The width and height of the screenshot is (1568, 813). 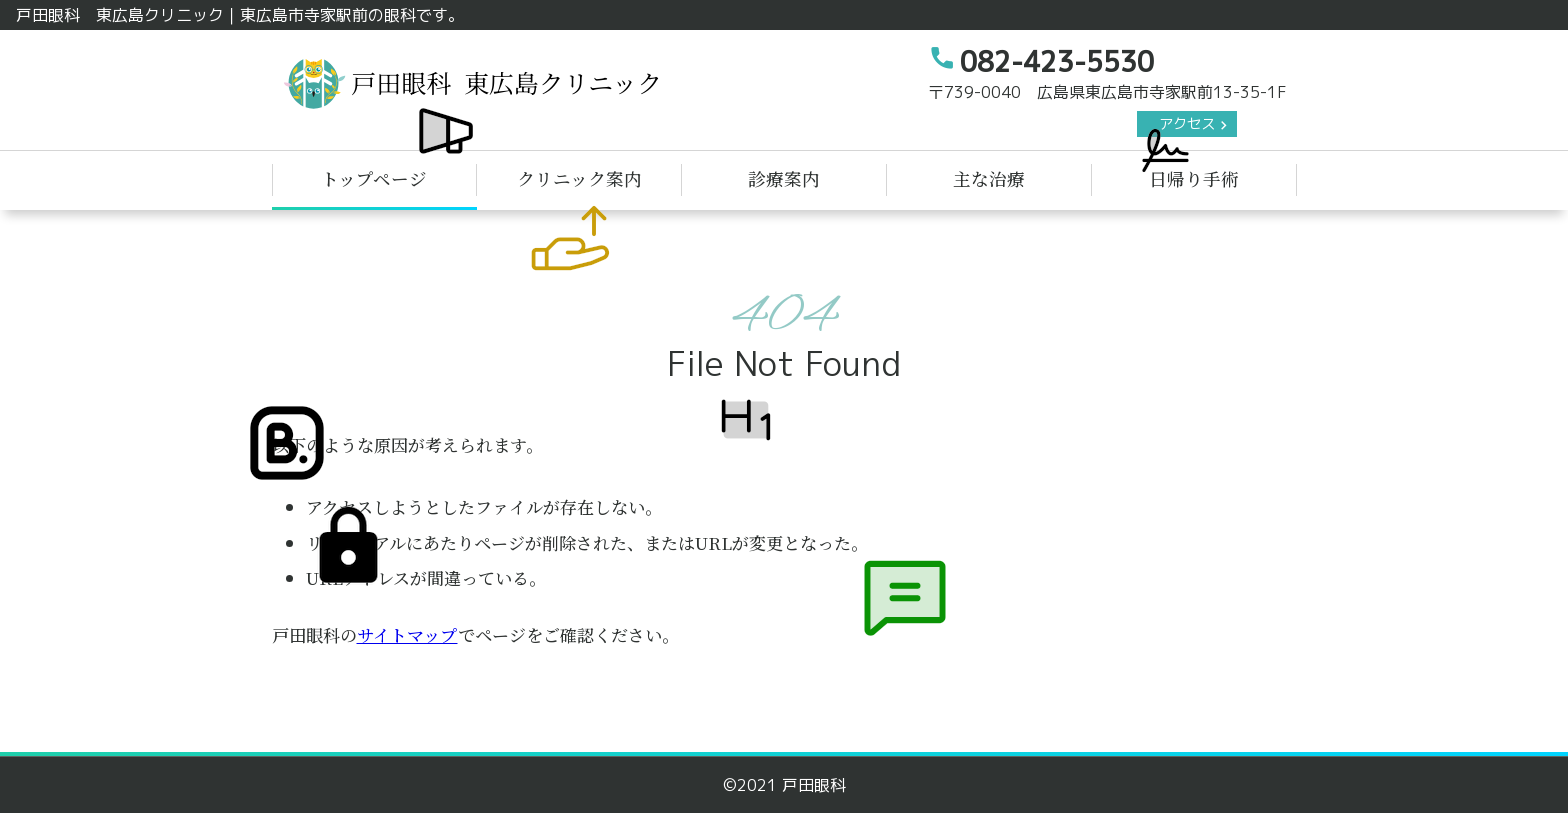 I want to click on visit booking.com, so click(x=287, y=443).